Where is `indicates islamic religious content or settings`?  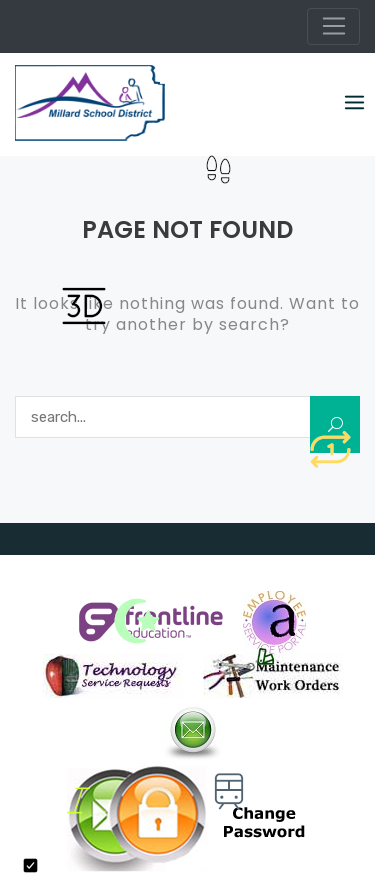
indicates islamic religious content or settings is located at coordinates (137, 621).